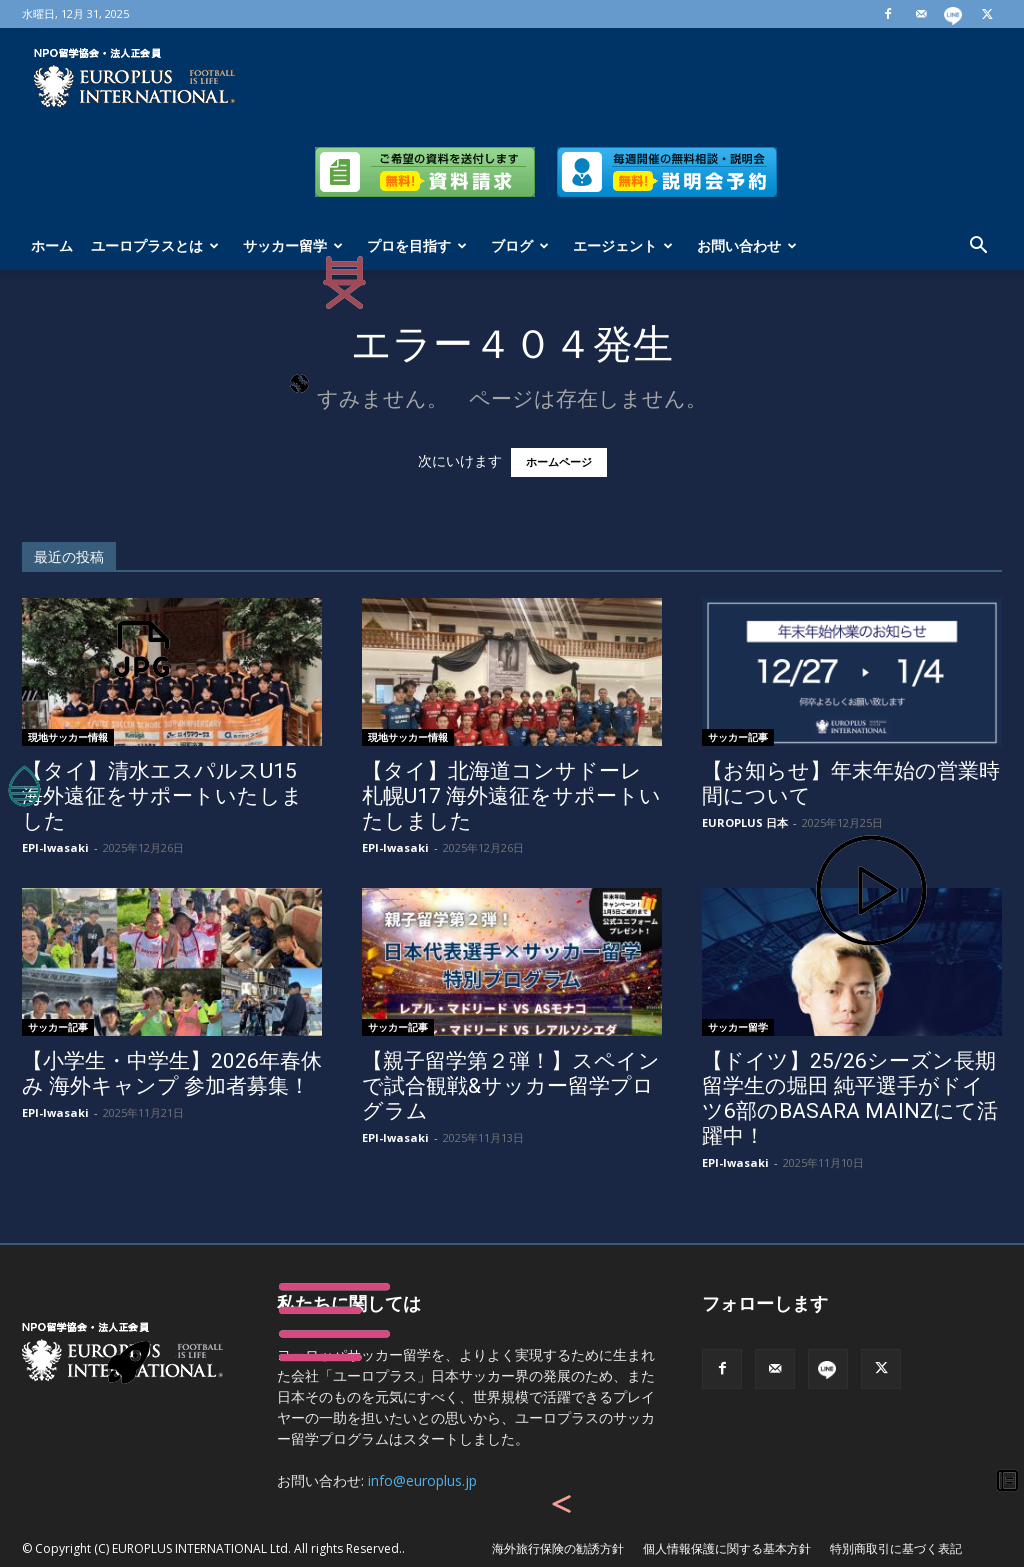 The height and width of the screenshot is (1567, 1024). Describe the element at coordinates (871, 890) in the screenshot. I see `play media or video content` at that location.